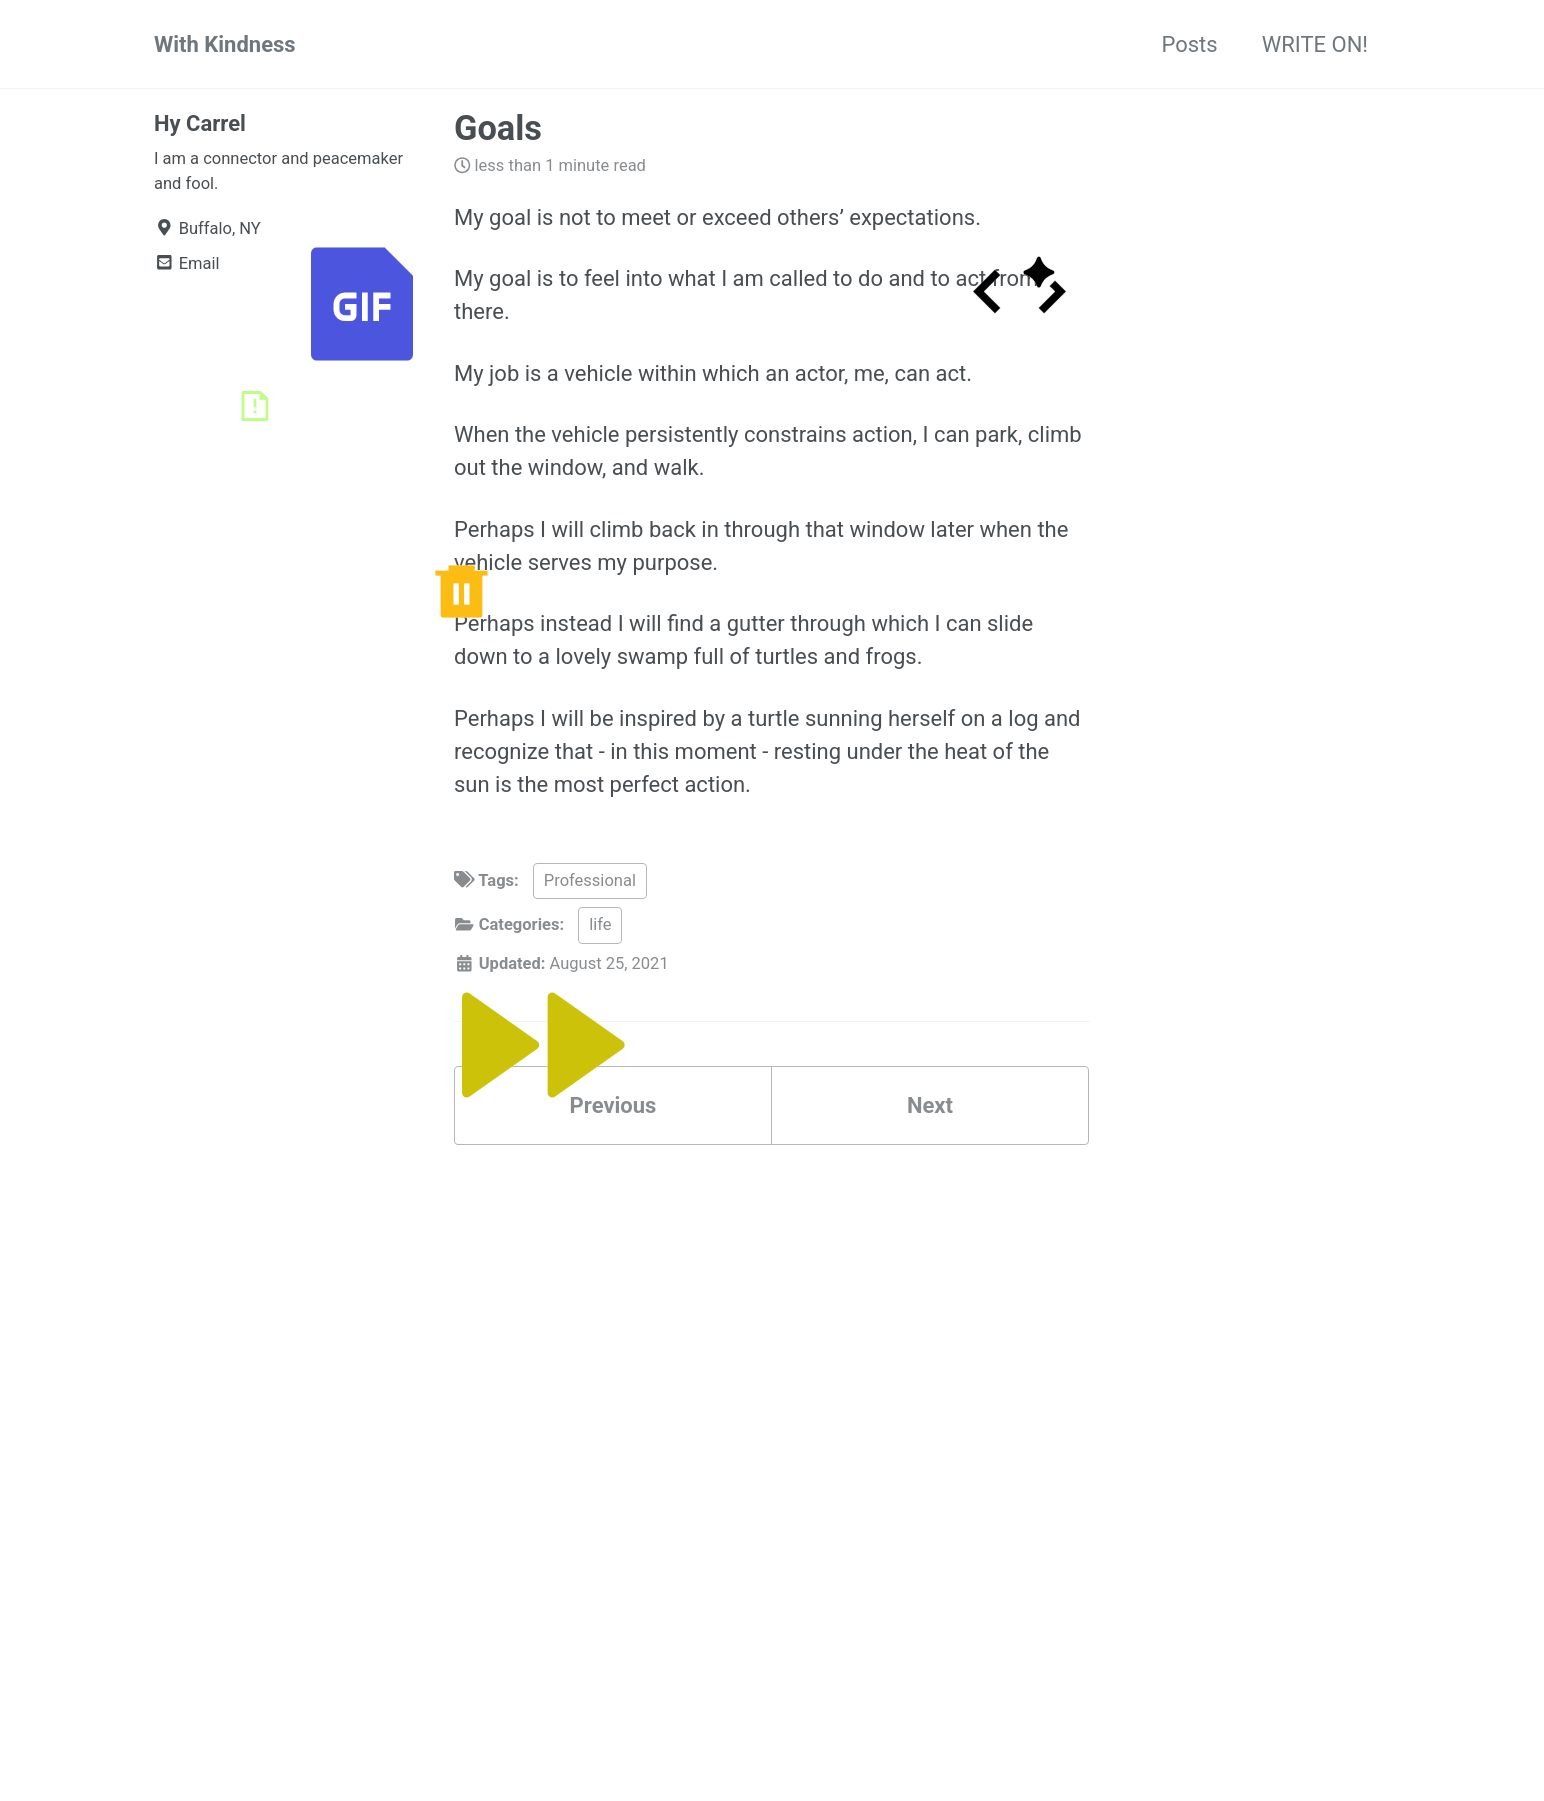 Image resolution: width=1544 pixels, height=1801 pixels. What do you see at coordinates (255, 406) in the screenshot?
I see `indicates a file with an error or issue` at bounding box center [255, 406].